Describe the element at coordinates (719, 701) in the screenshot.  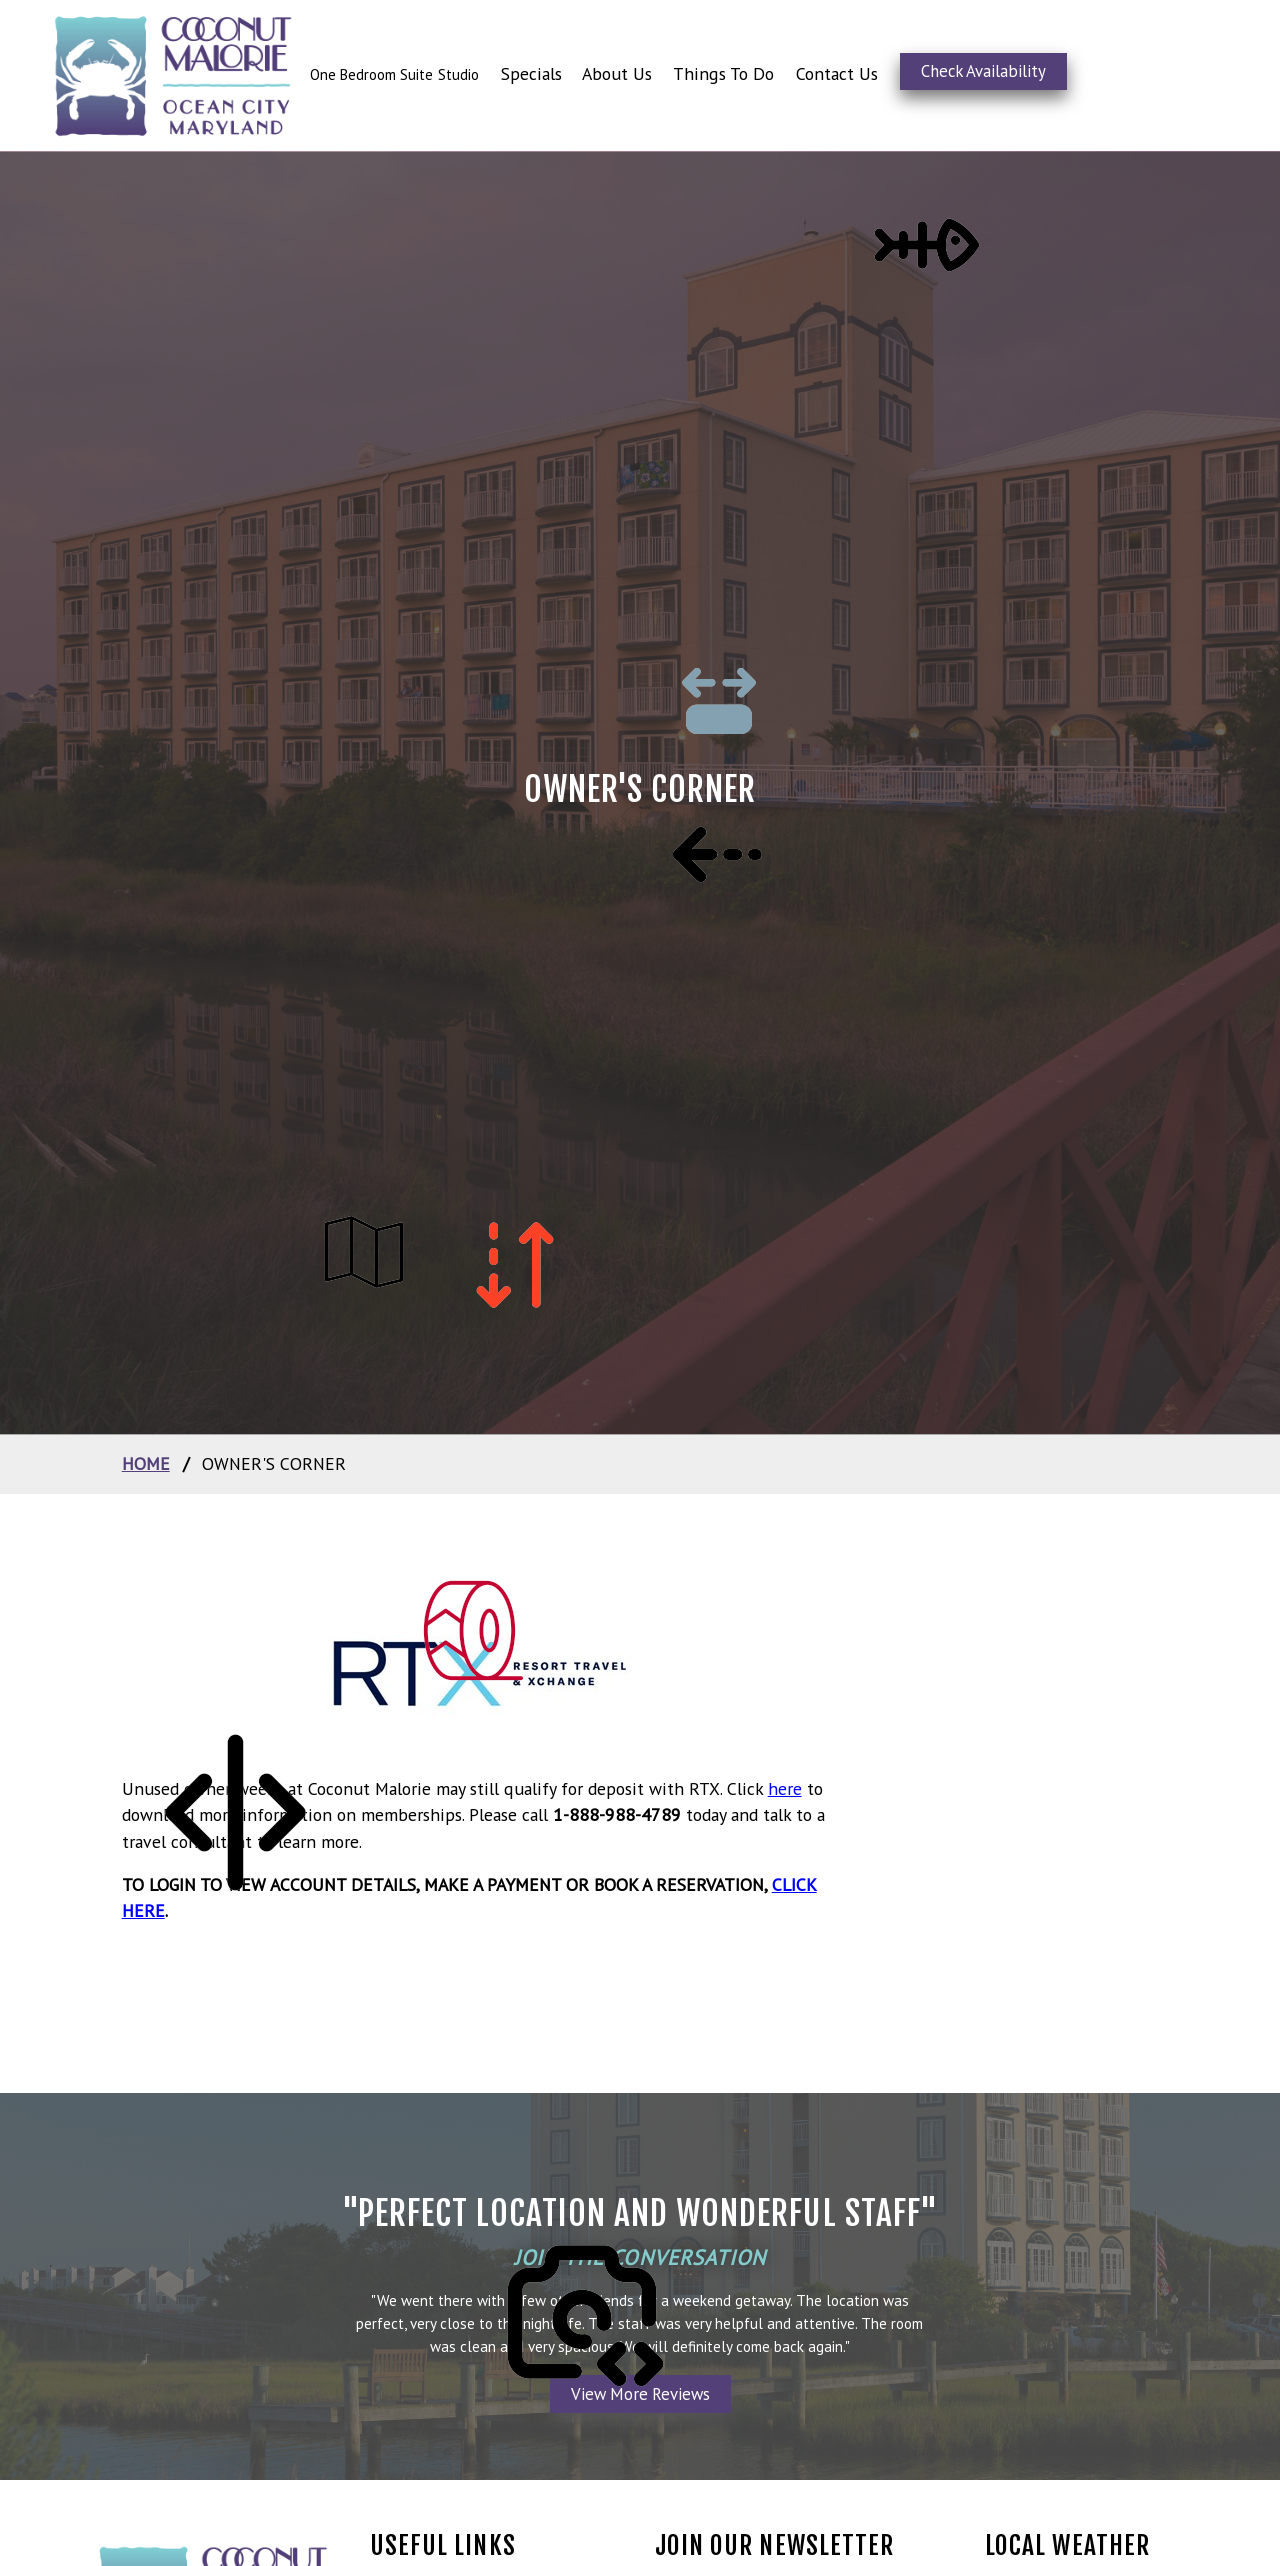
I see `auto-fit content to container width` at that location.